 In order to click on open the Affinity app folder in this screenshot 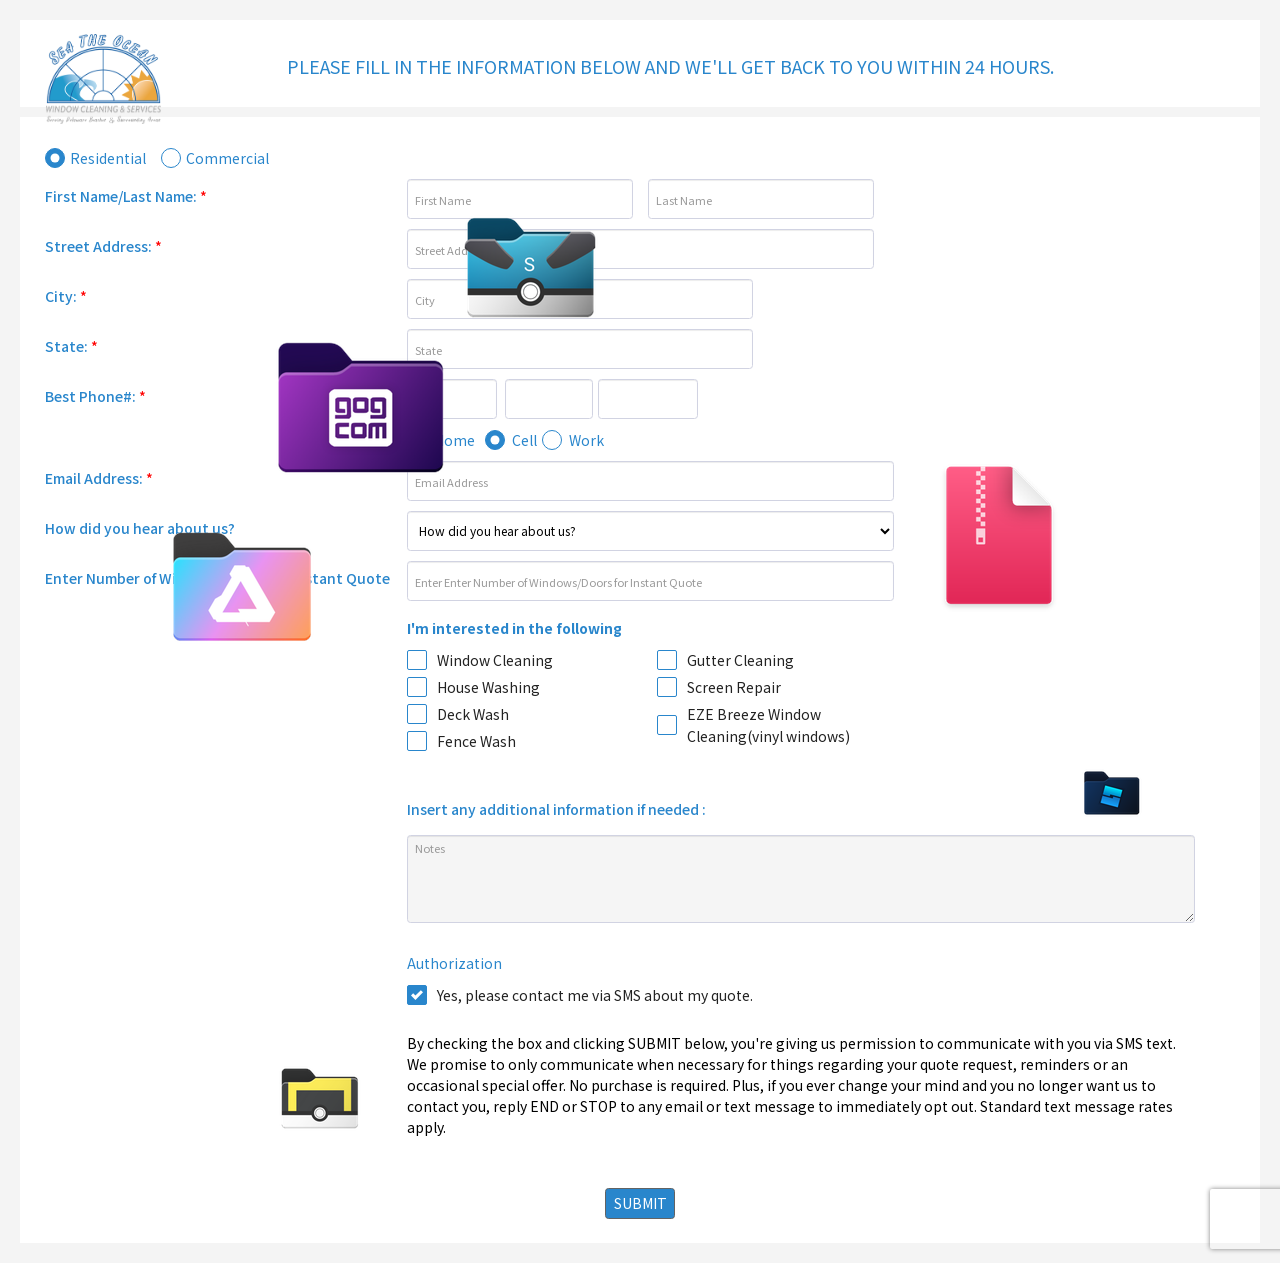, I will do `click(241, 590)`.